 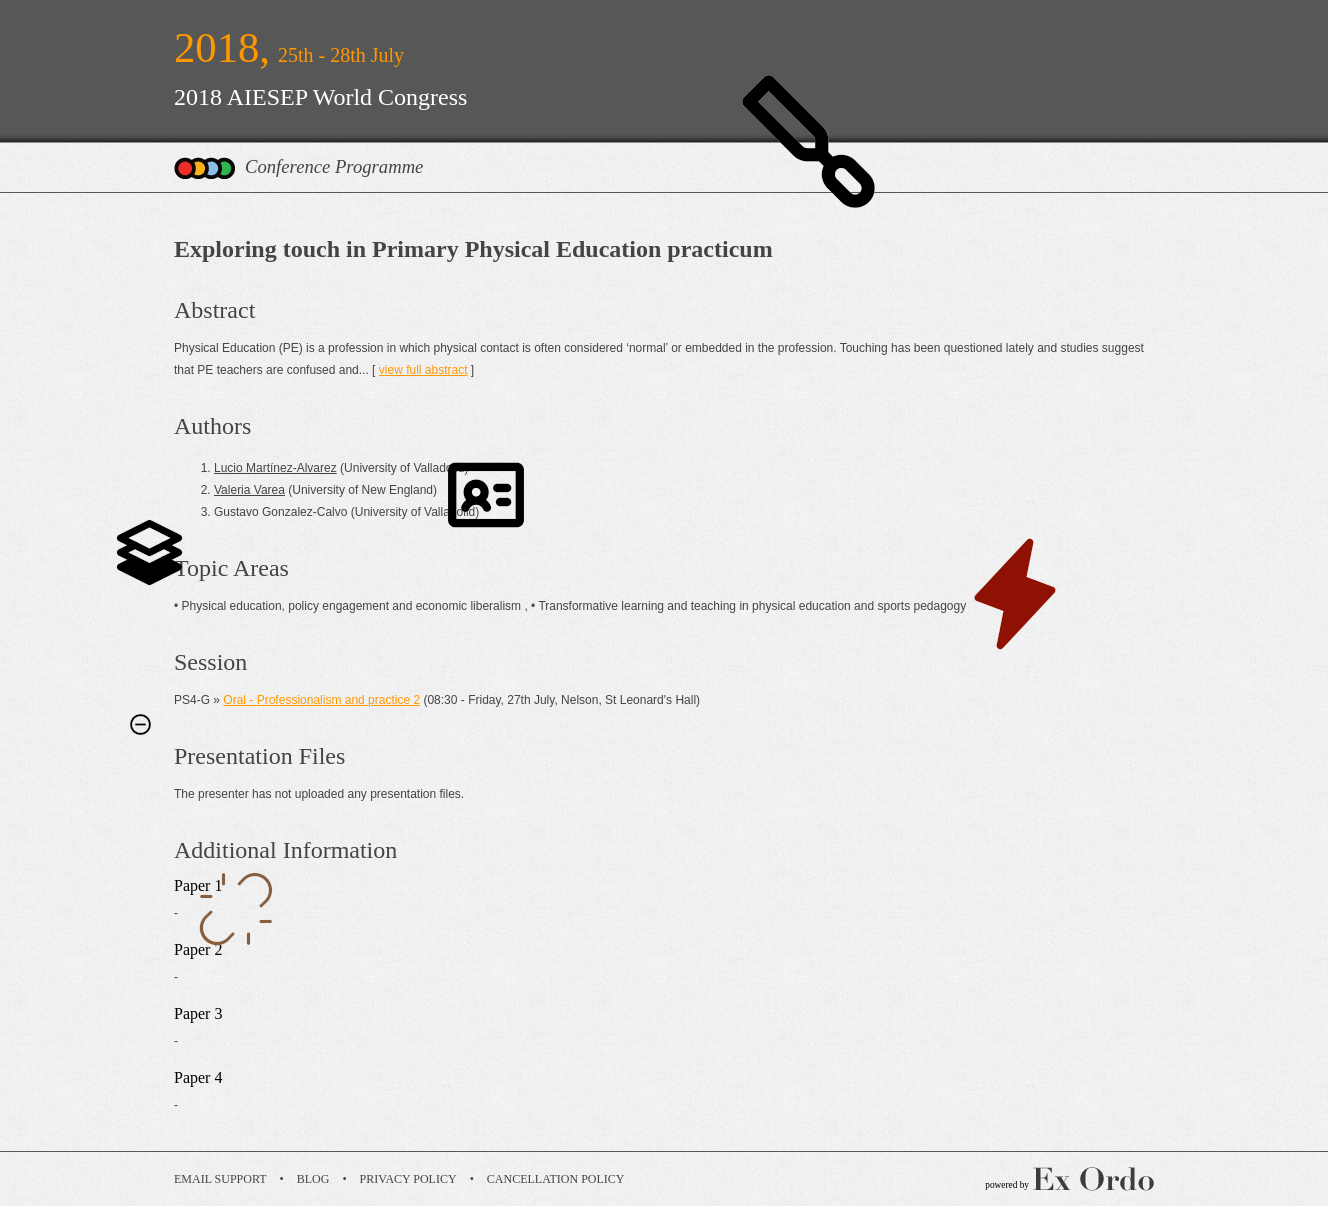 I want to click on access sculpting or carving tools, so click(x=808, y=141).